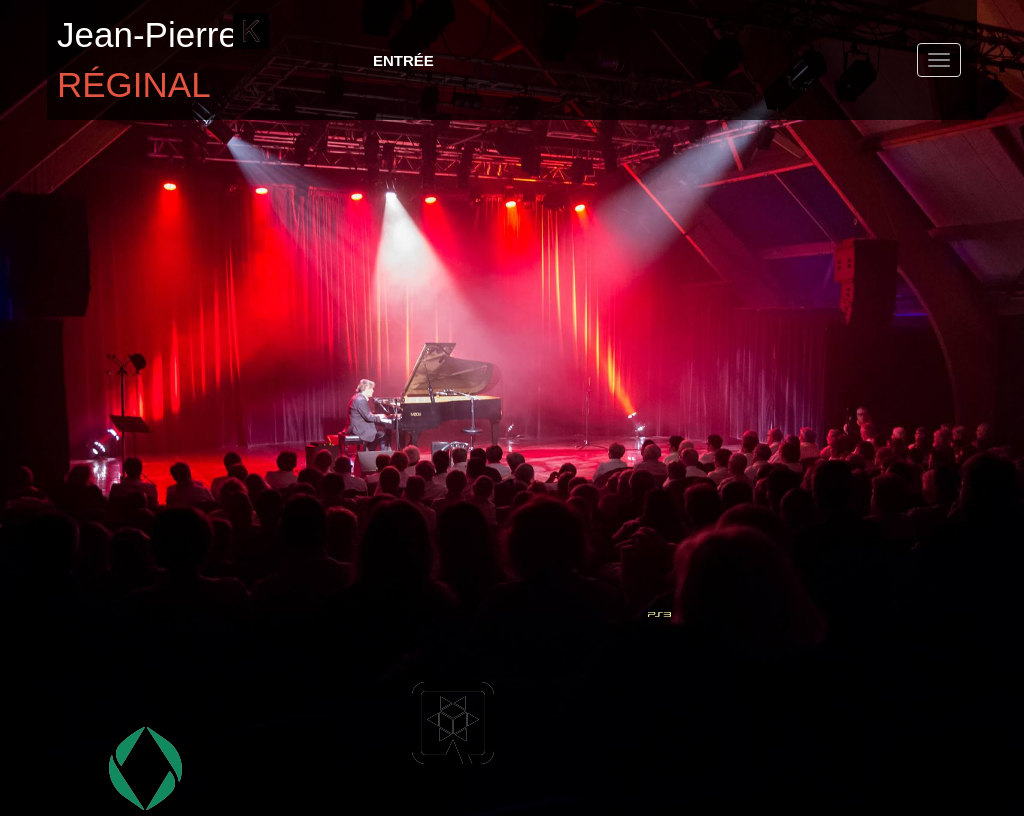 The image size is (1024, 816). What do you see at coordinates (453, 723) in the screenshot?
I see `quarkus framework logo` at bounding box center [453, 723].